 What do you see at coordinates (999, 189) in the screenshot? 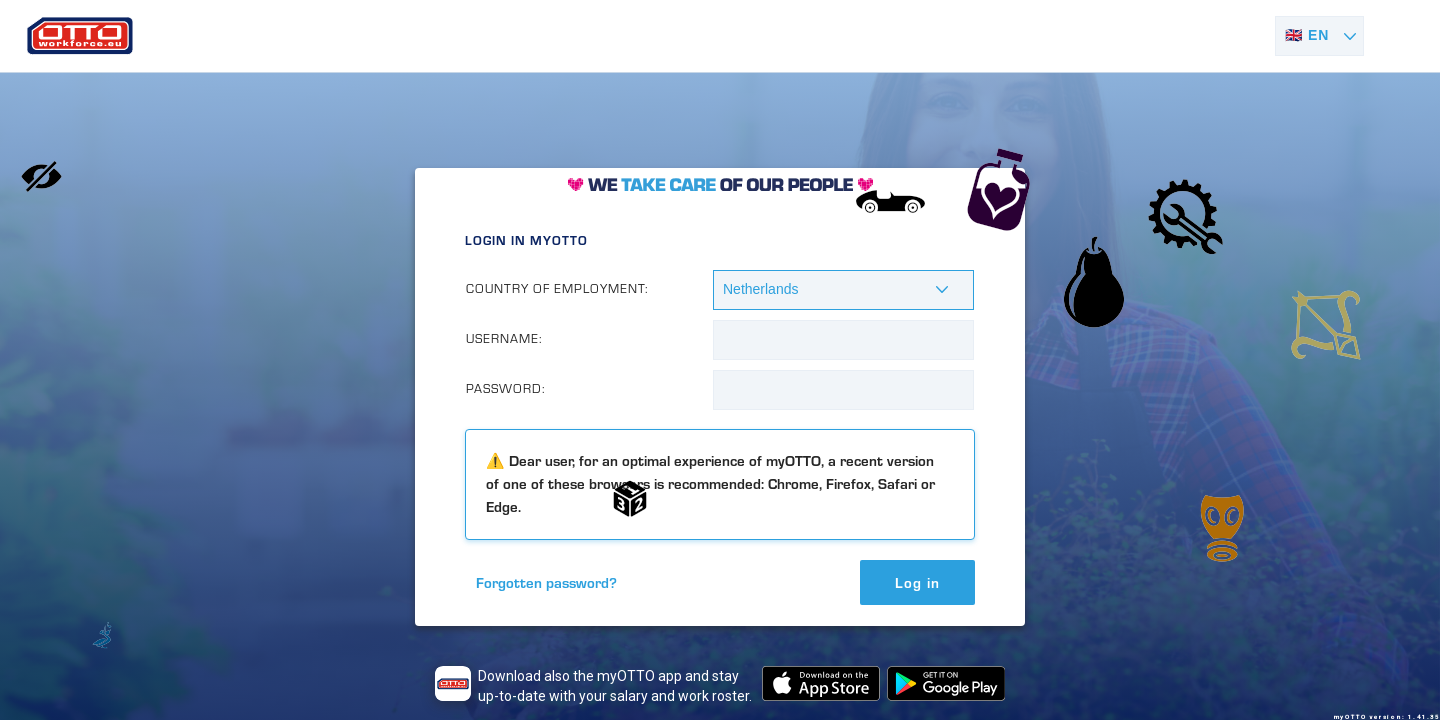
I see `health potion or healing item in a game inventory` at bounding box center [999, 189].